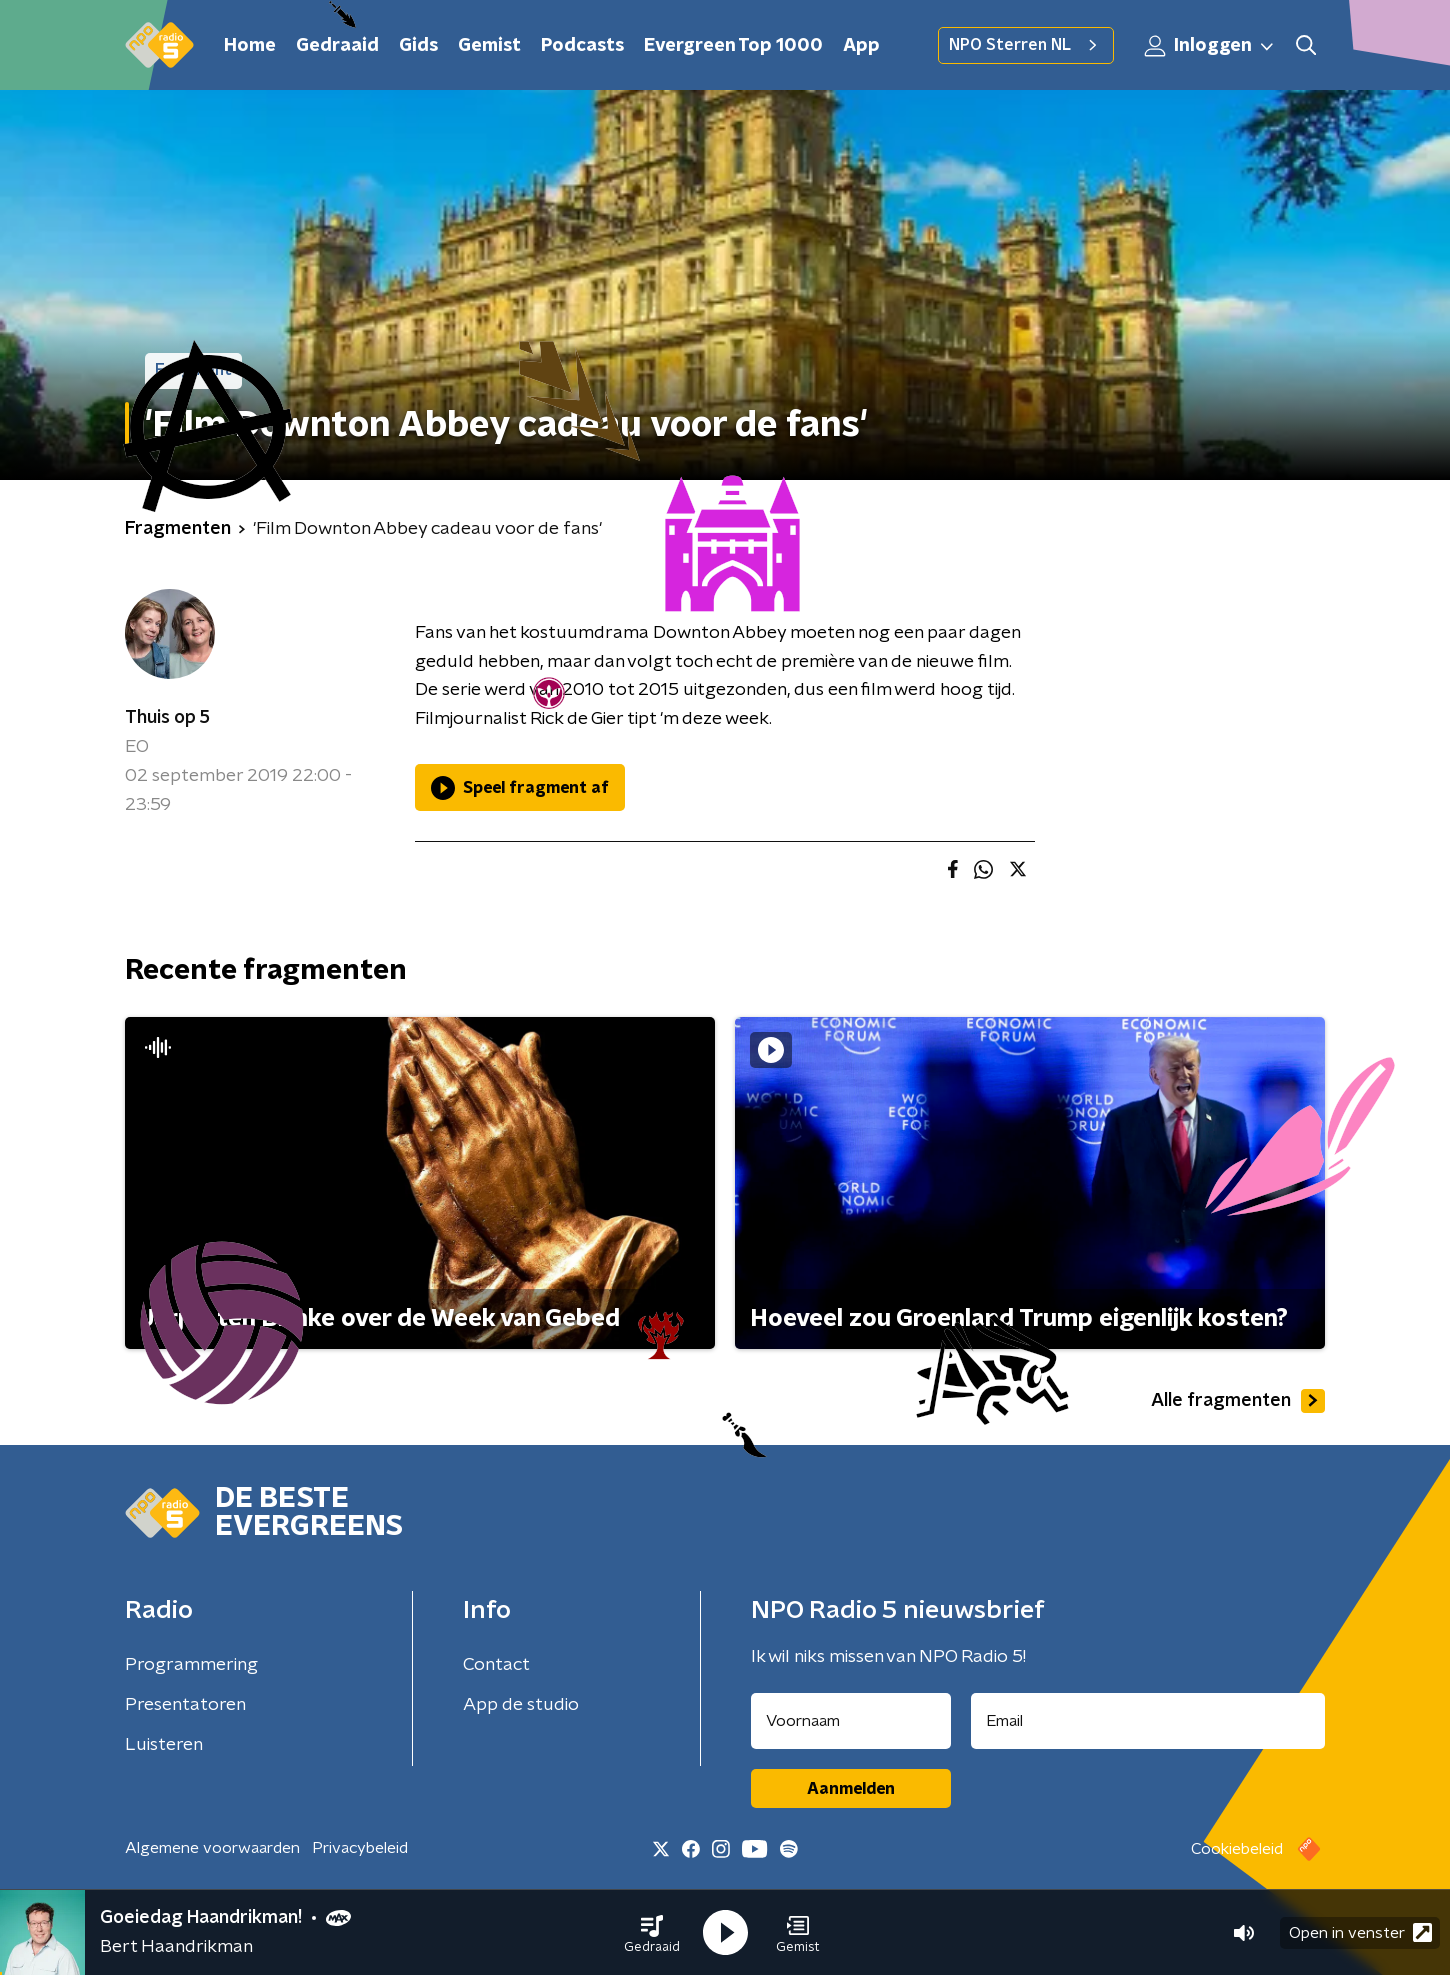 Image resolution: width=1450 pixels, height=1975 pixels. Describe the element at coordinates (732, 543) in the screenshot. I see `enter the castle or fortress level` at that location.